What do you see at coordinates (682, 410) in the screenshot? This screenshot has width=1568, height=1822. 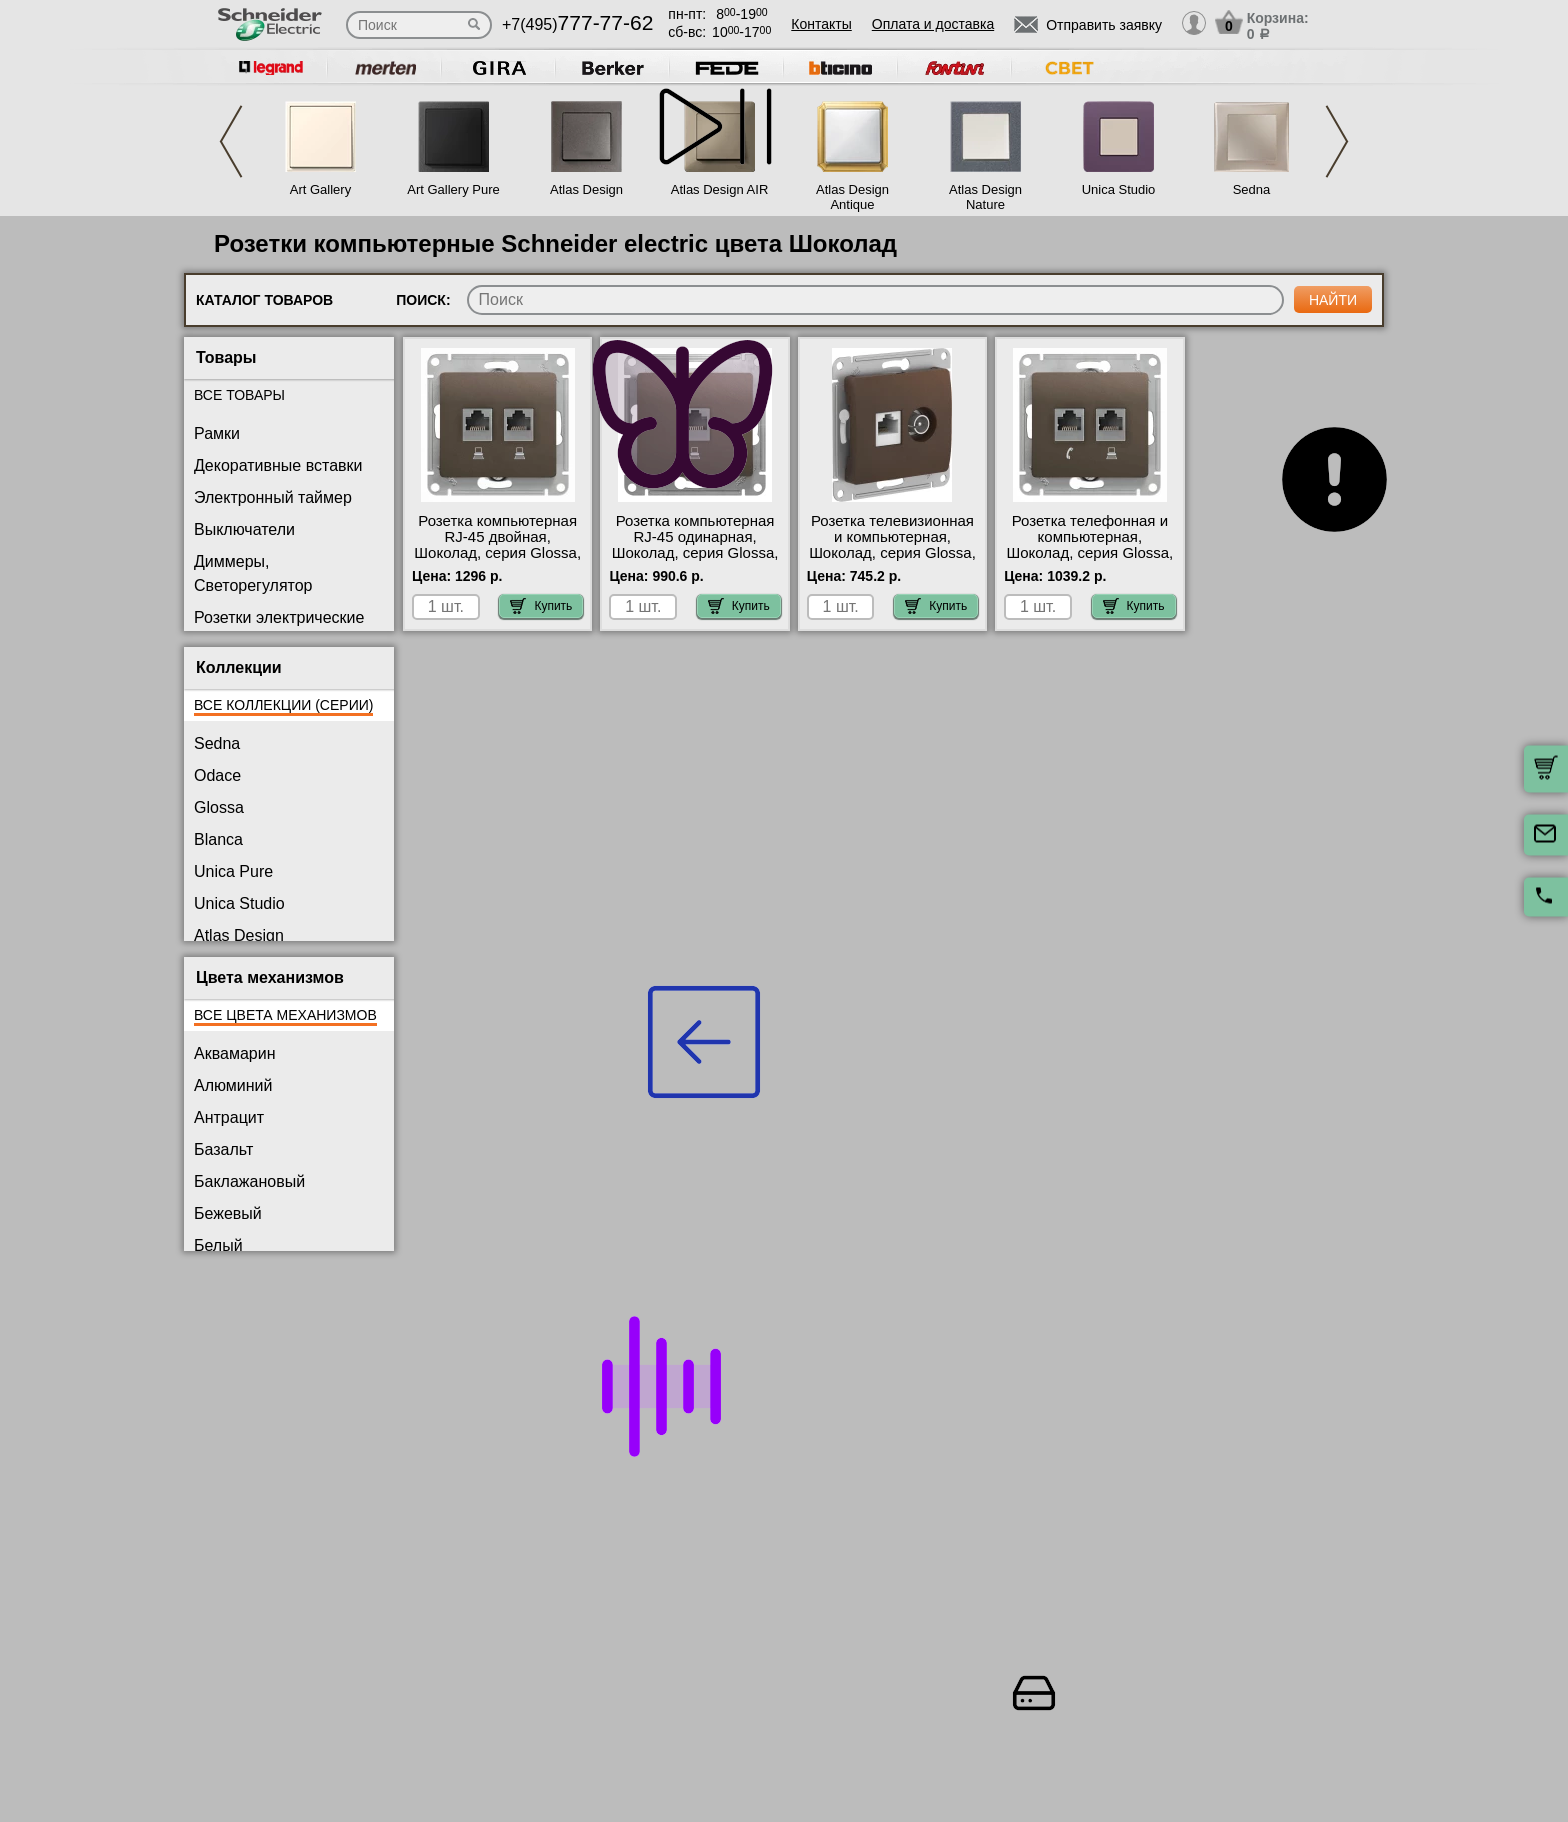 I see `indicates a transformation or metamorphosis feature` at bounding box center [682, 410].